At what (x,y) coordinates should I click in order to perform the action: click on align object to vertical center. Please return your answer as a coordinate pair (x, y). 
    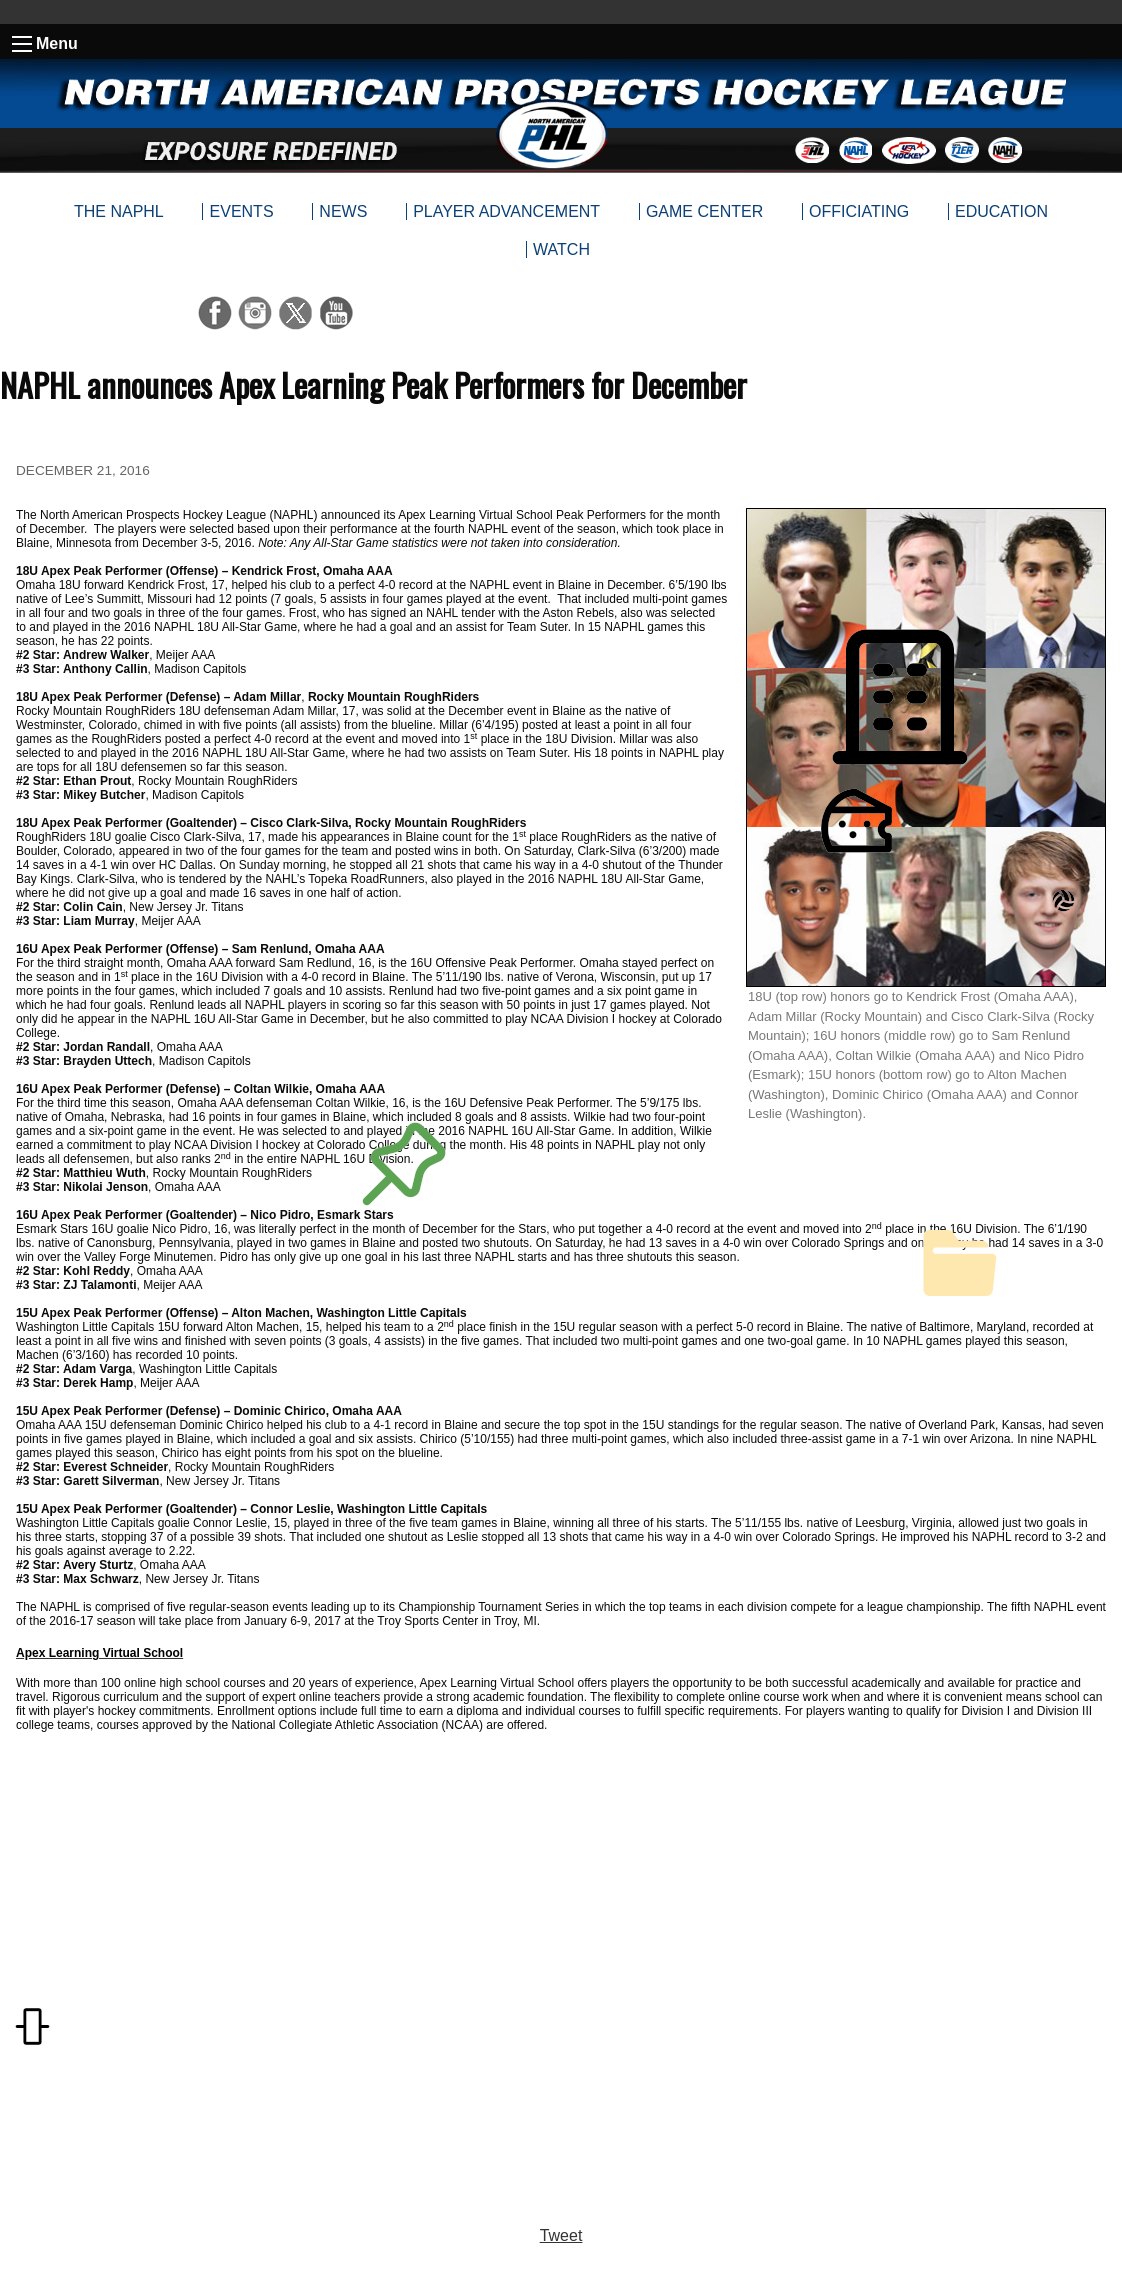
    Looking at the image, I should click on (32, 2026).